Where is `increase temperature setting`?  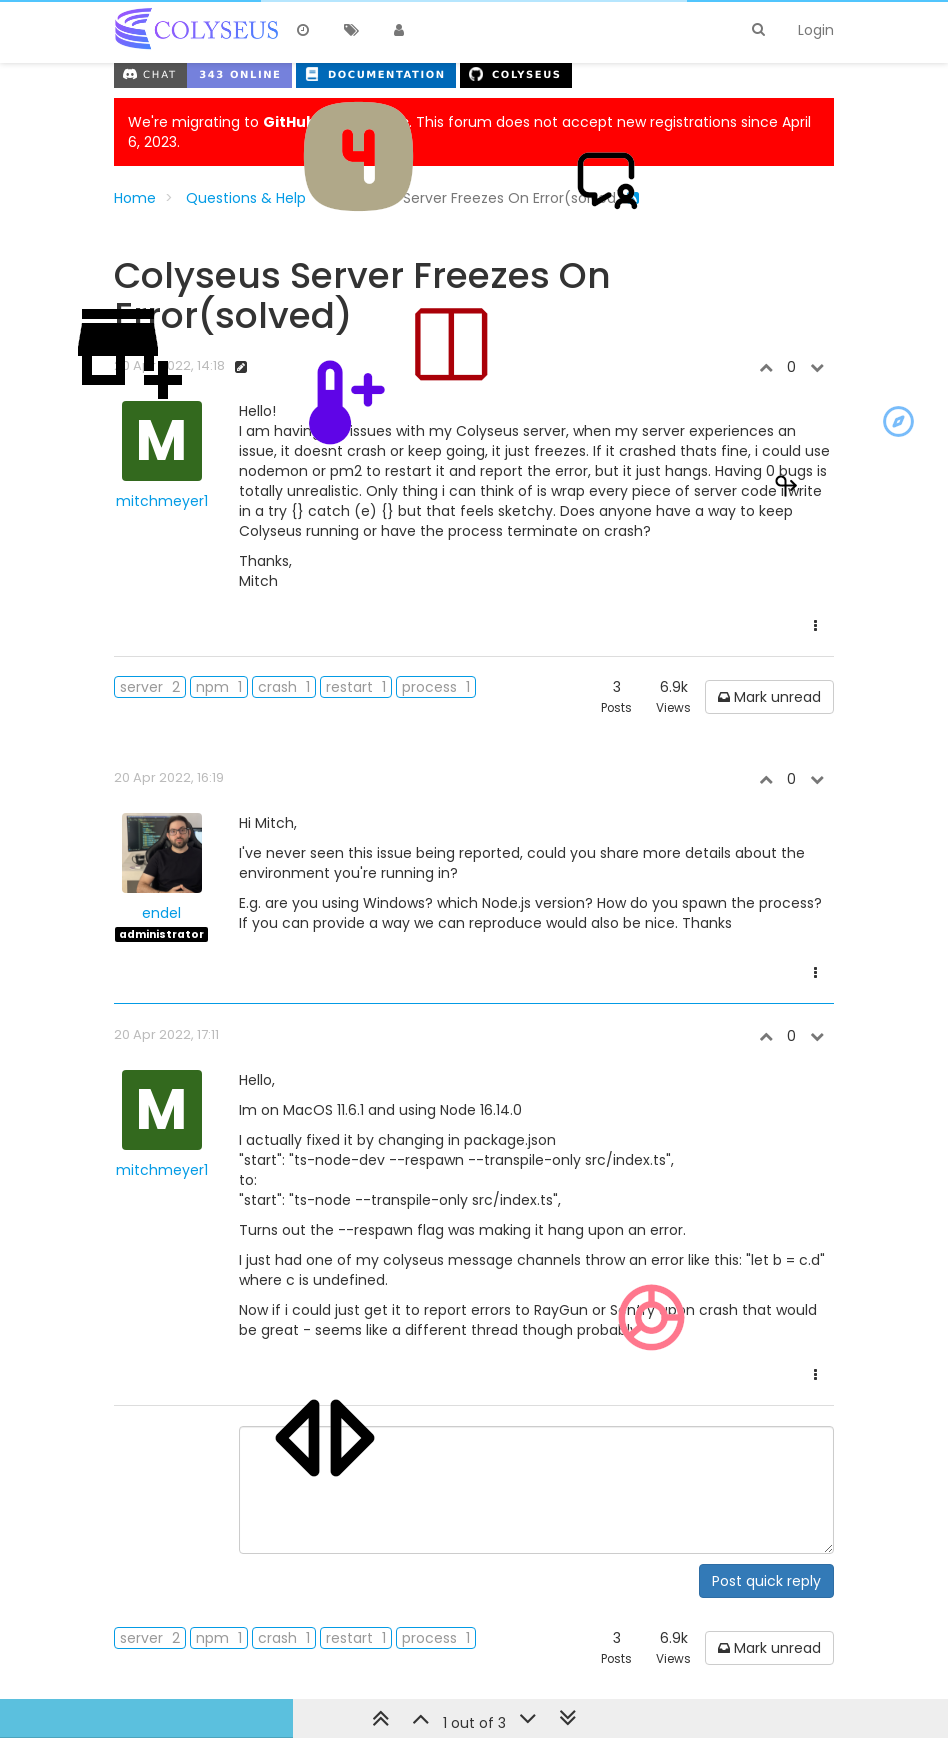
increase temperature setting is located at coordinates (338, 402).